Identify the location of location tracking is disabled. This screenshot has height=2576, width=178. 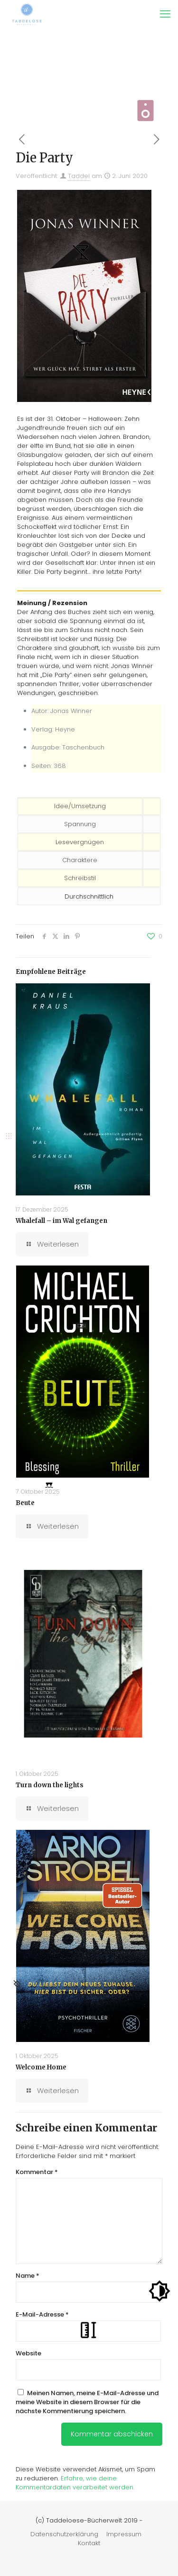
(17, 1984).